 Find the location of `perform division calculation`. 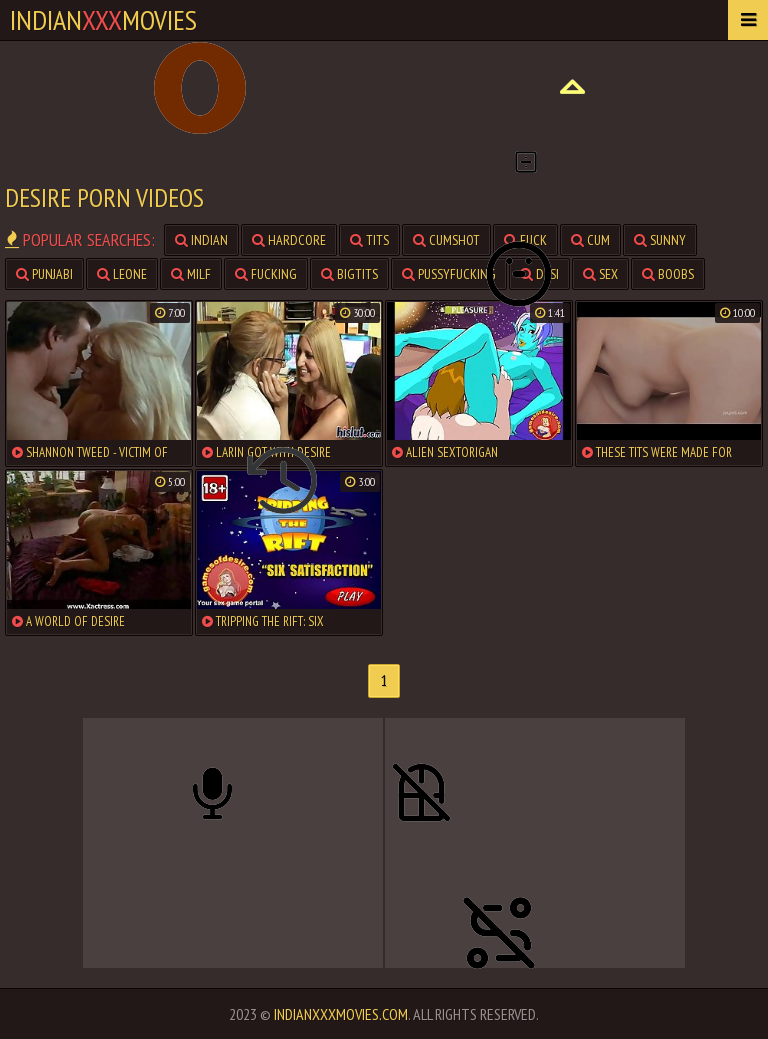

perform division calculation is located at coordinates (526, 162).